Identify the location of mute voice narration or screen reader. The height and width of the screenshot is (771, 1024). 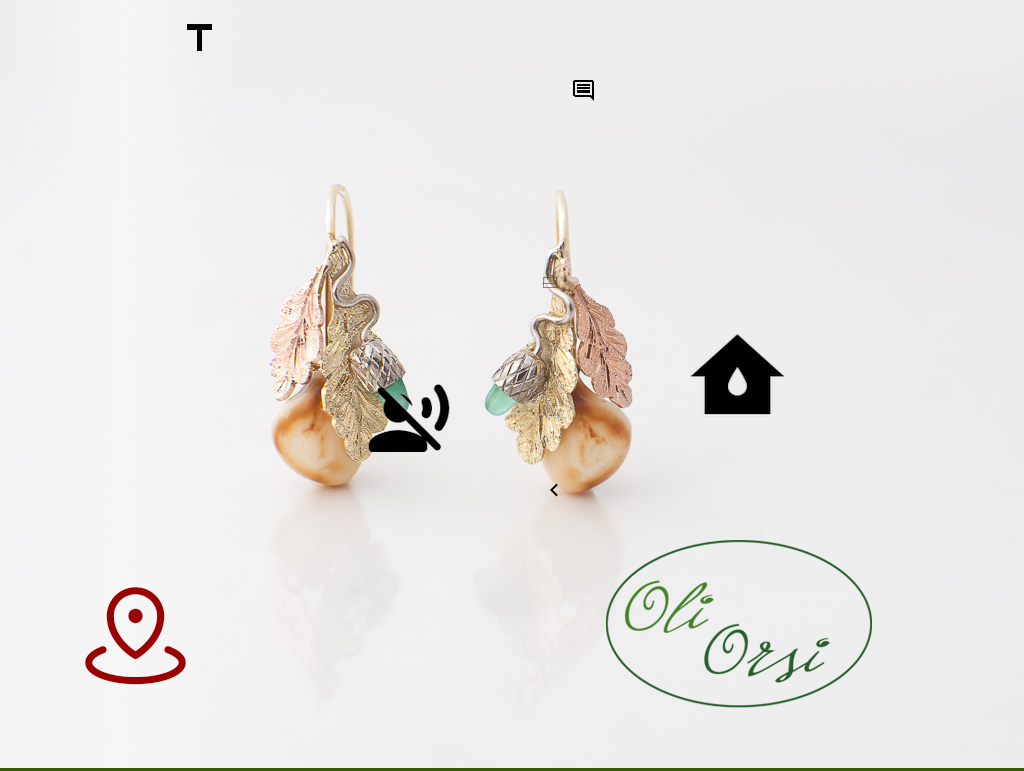
(409, 419).